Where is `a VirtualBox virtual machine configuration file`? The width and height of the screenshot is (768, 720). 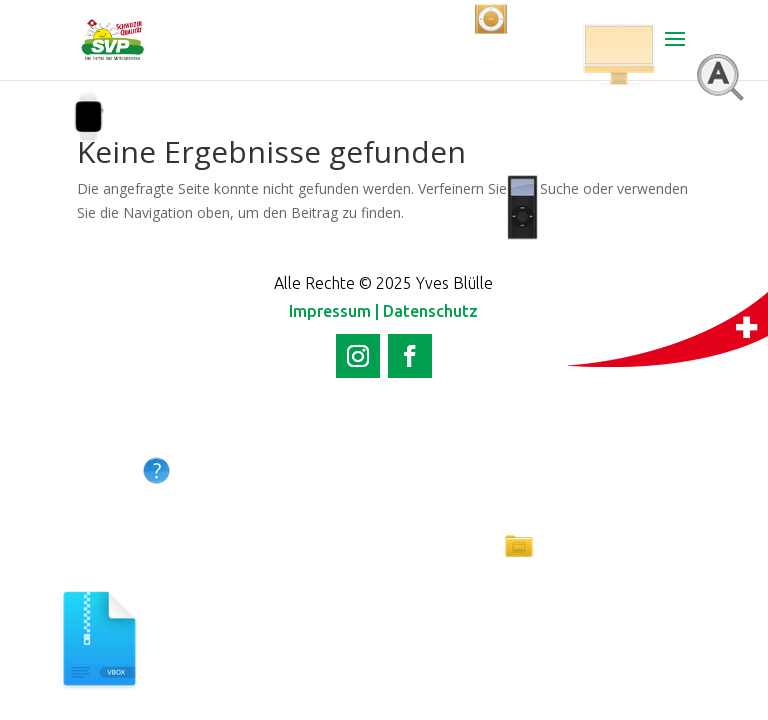
a VirtualBox virtual machine configuration file is located at coordinates (99, 640).